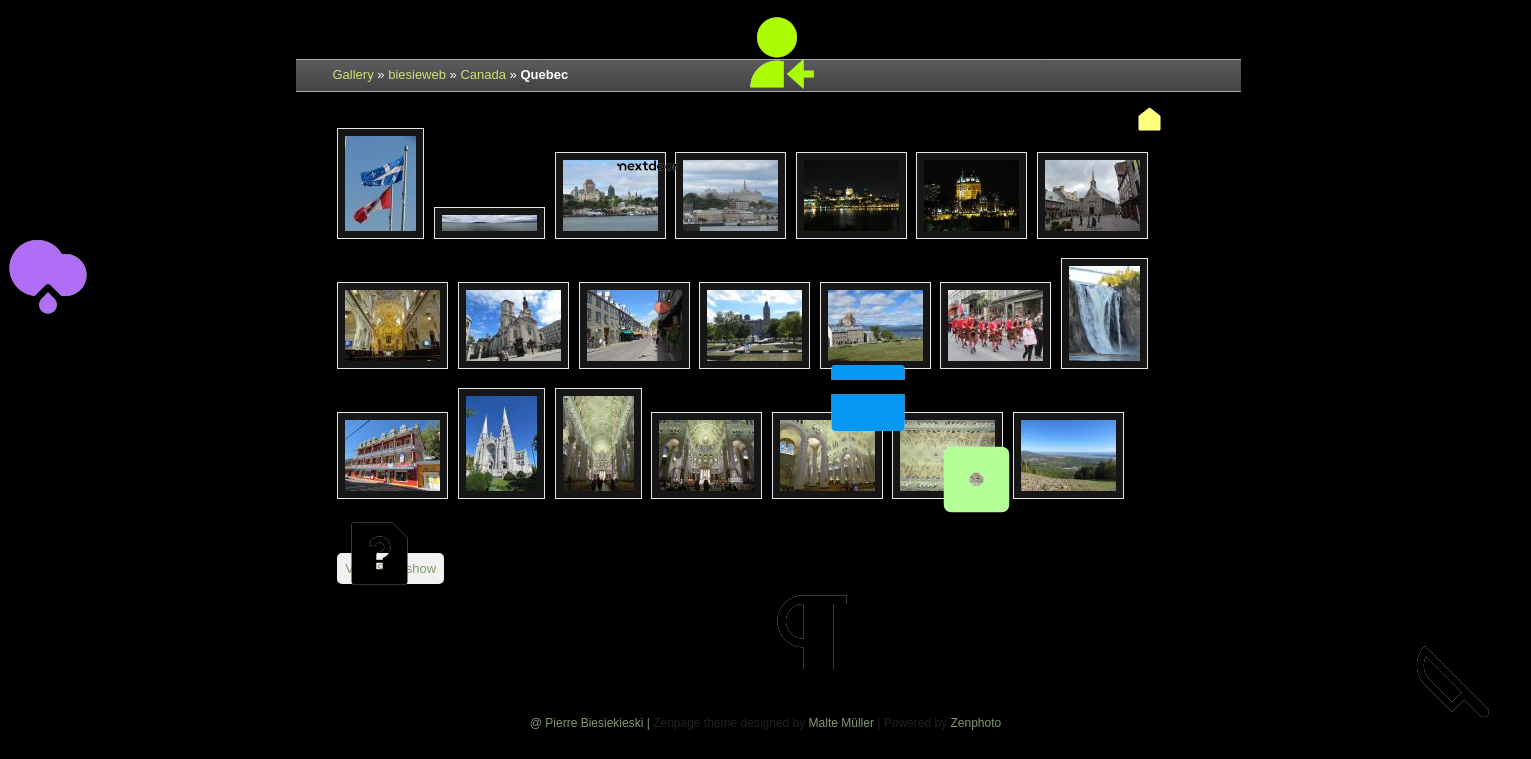 Image resolution: width=1531 pixels, height=759 pixels. I want to click on unknown or unrecognized file type, so click(379, 553).